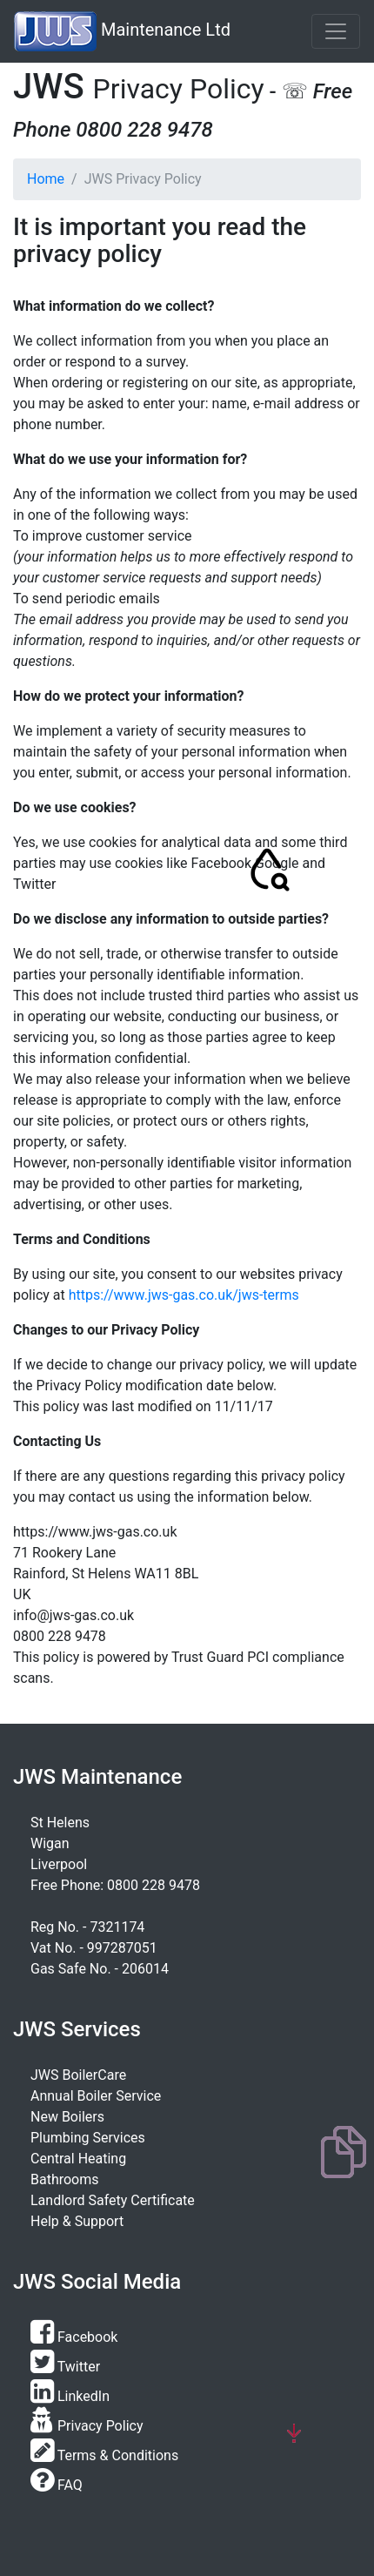  Describe the element at coordinates (344, 2152) in the screenshot. I see `view all documents` at that location.